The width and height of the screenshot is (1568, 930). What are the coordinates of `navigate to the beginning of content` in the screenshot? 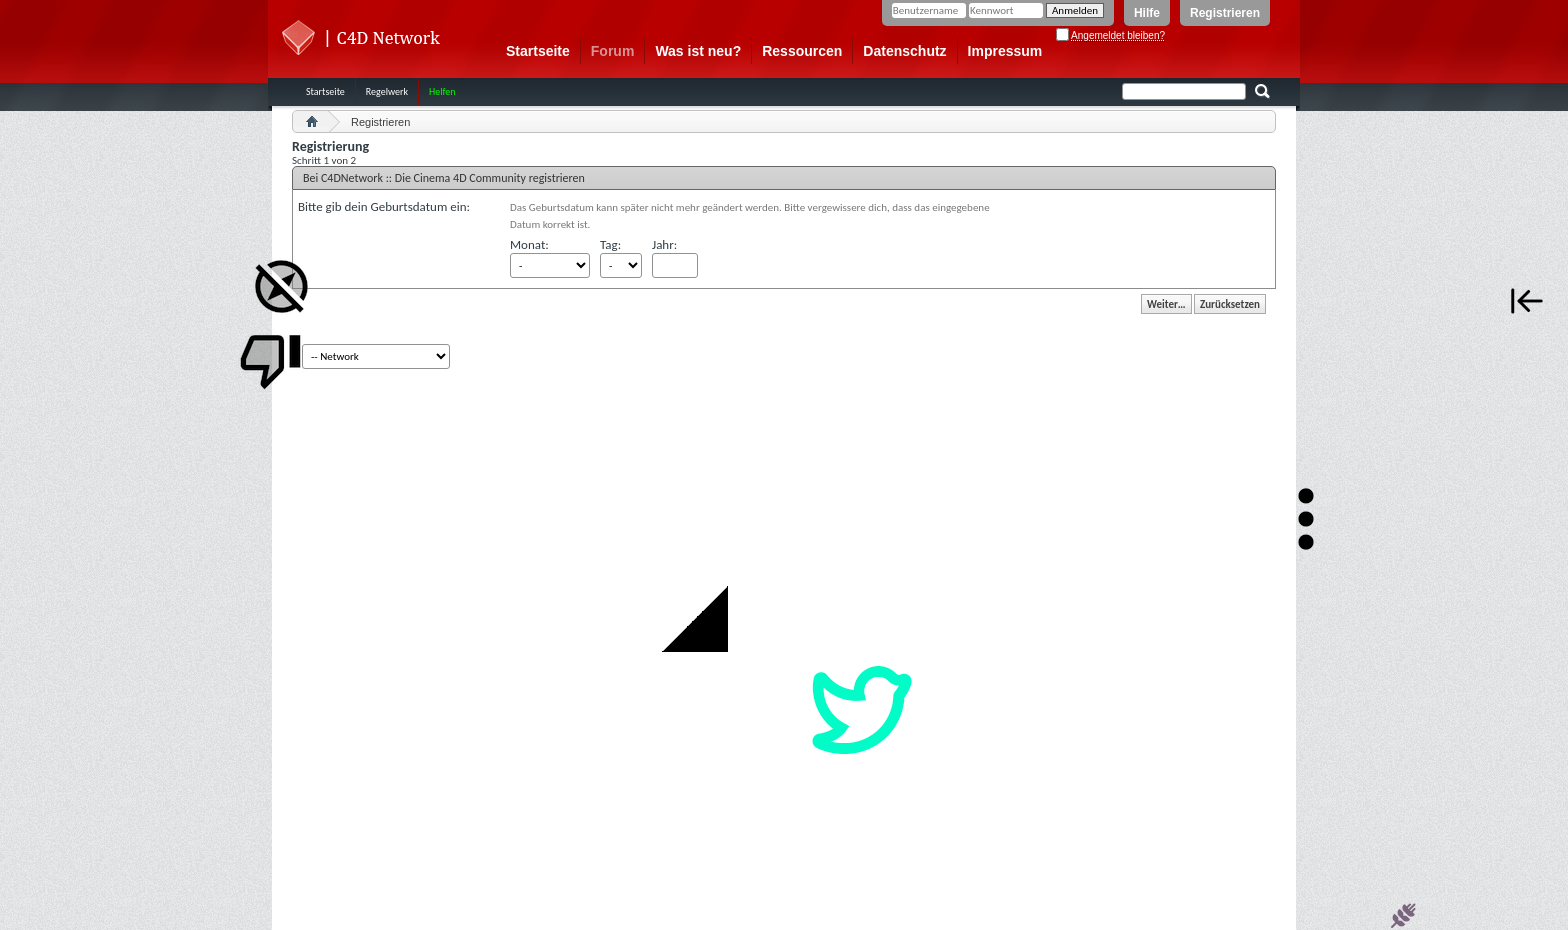 It's located at (1527, 301).